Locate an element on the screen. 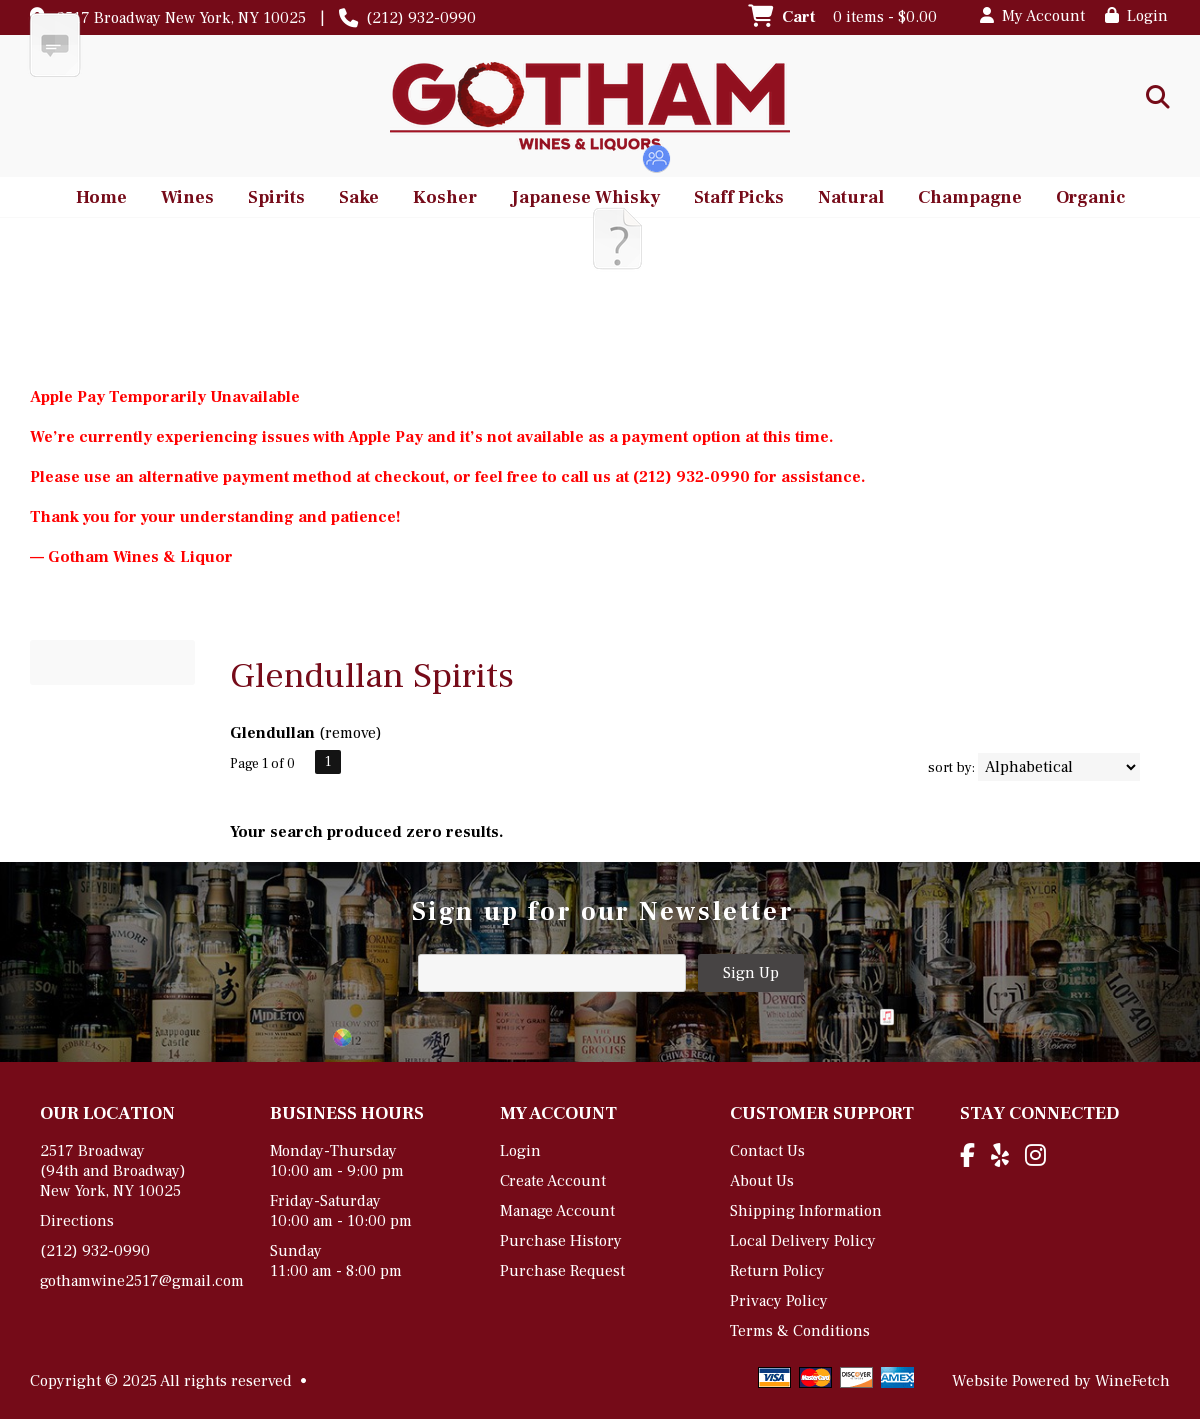  a midi audio file is located at coordinates (887, 1017).